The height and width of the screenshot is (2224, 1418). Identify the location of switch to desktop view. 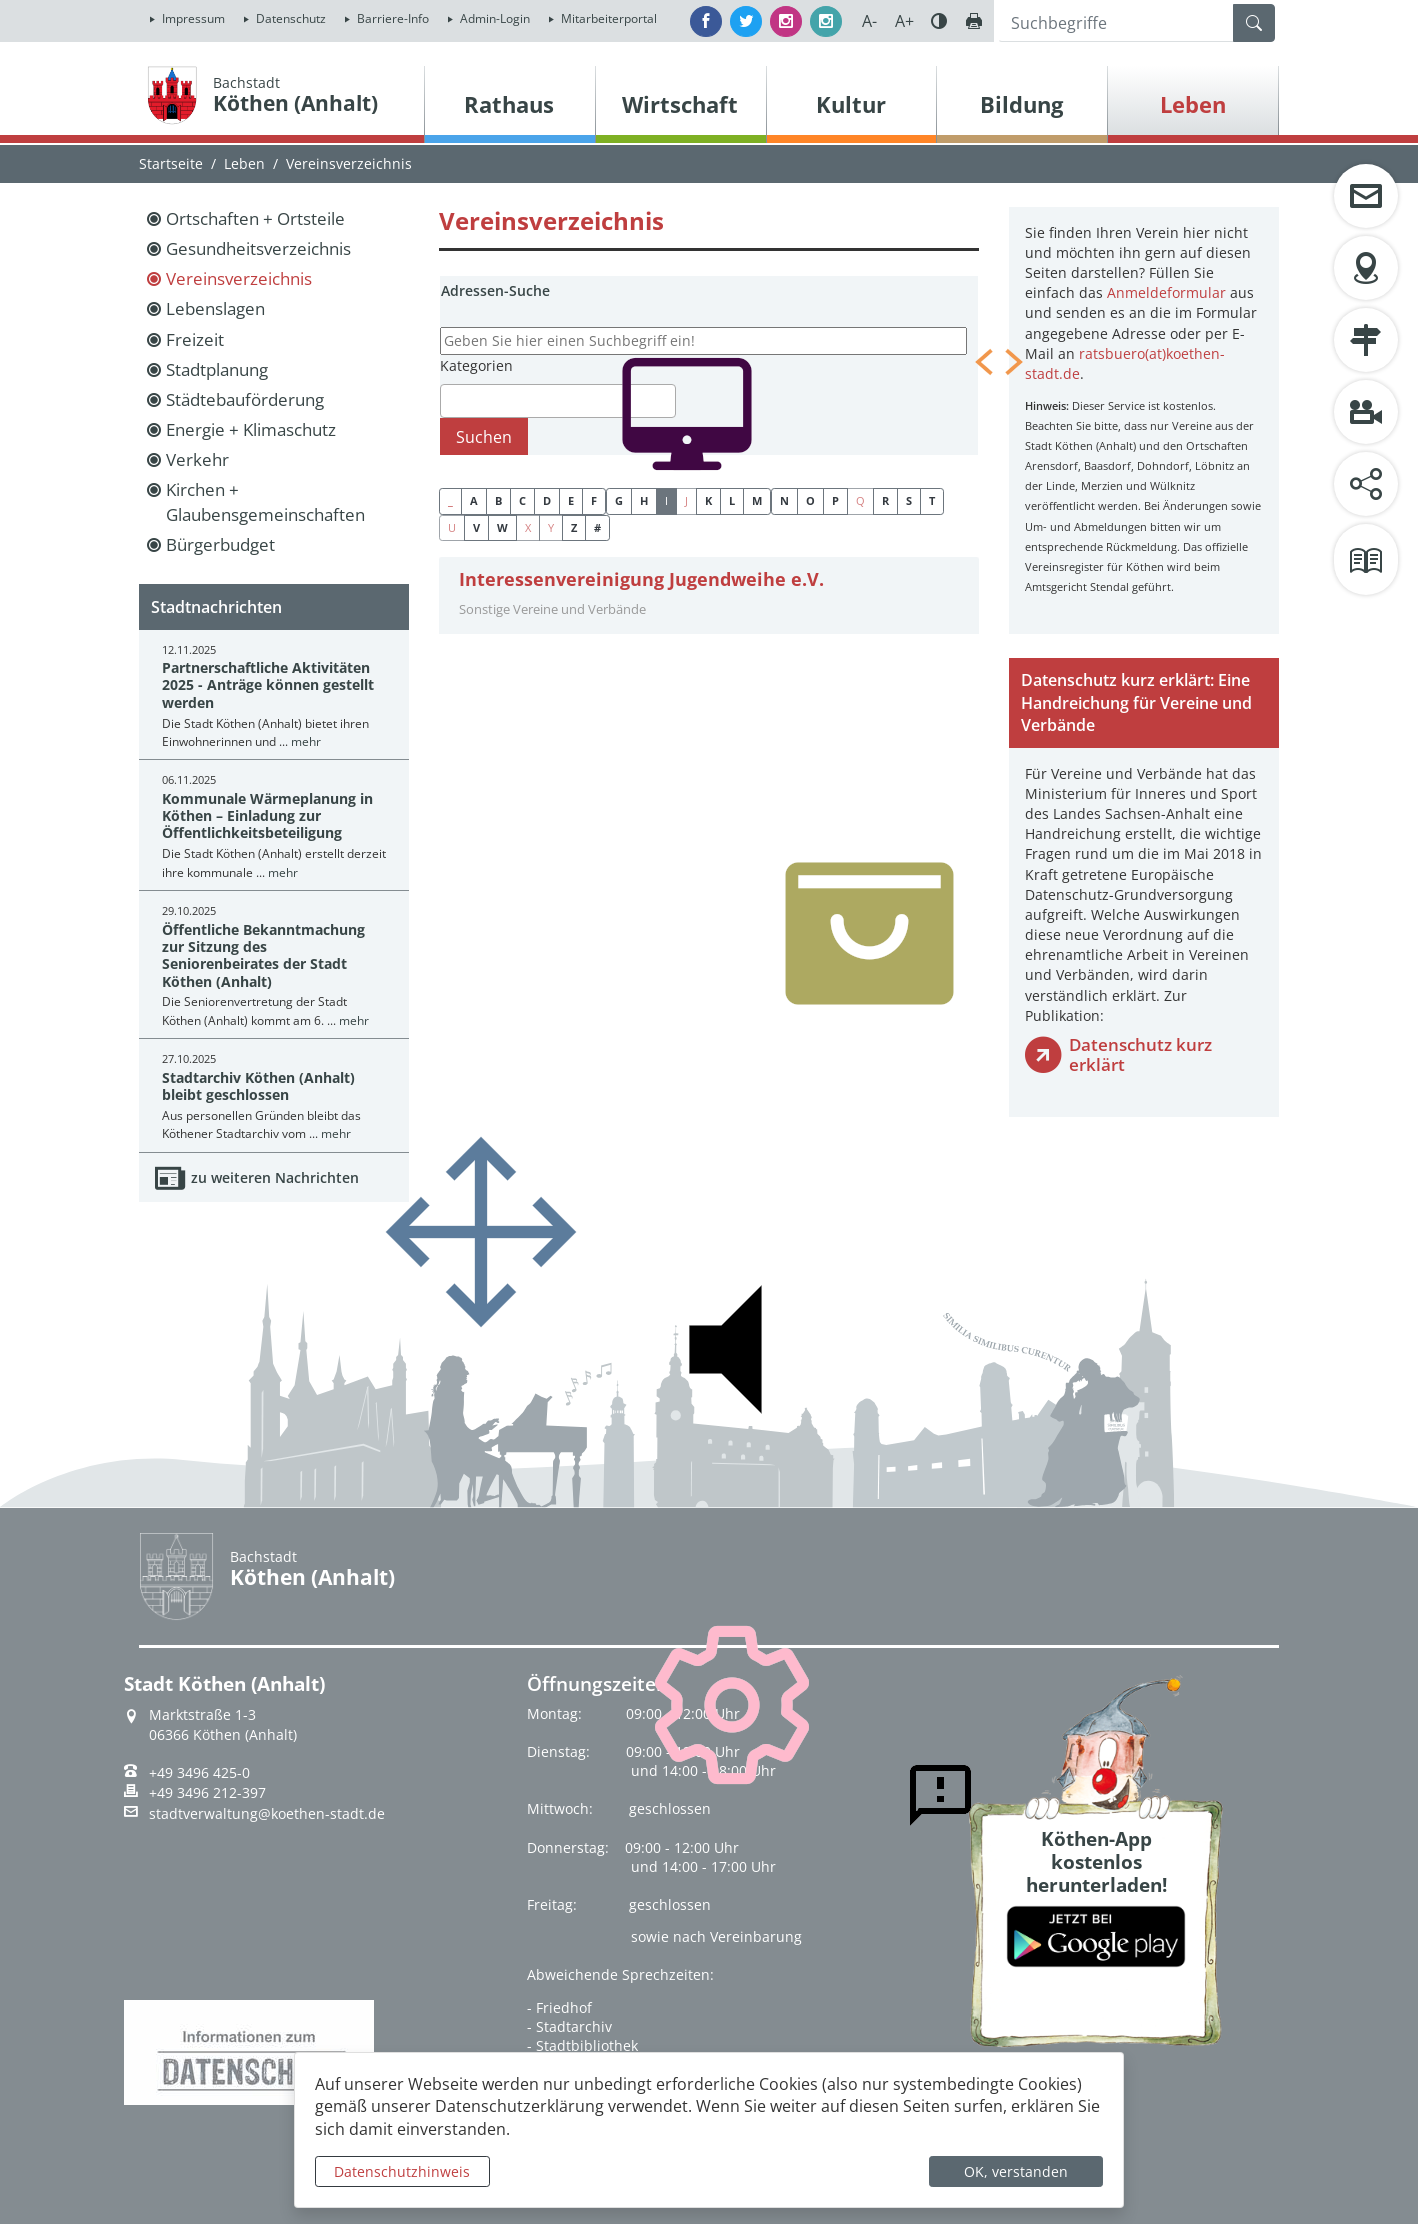
(687, 414).